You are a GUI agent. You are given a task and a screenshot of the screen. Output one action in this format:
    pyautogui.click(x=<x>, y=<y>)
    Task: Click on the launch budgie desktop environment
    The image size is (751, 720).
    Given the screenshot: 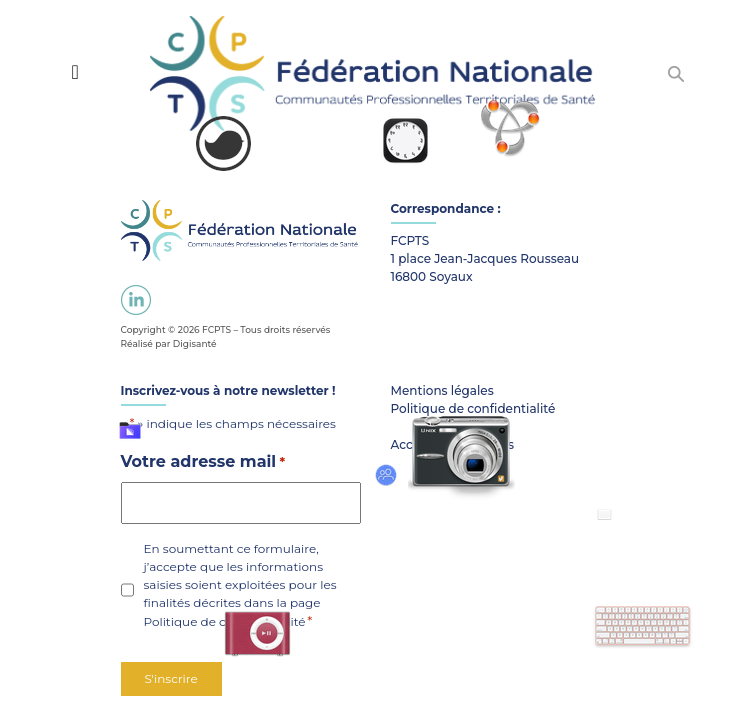 What is the action you would take?
    pyautogui.click(x=223, y=143)
    